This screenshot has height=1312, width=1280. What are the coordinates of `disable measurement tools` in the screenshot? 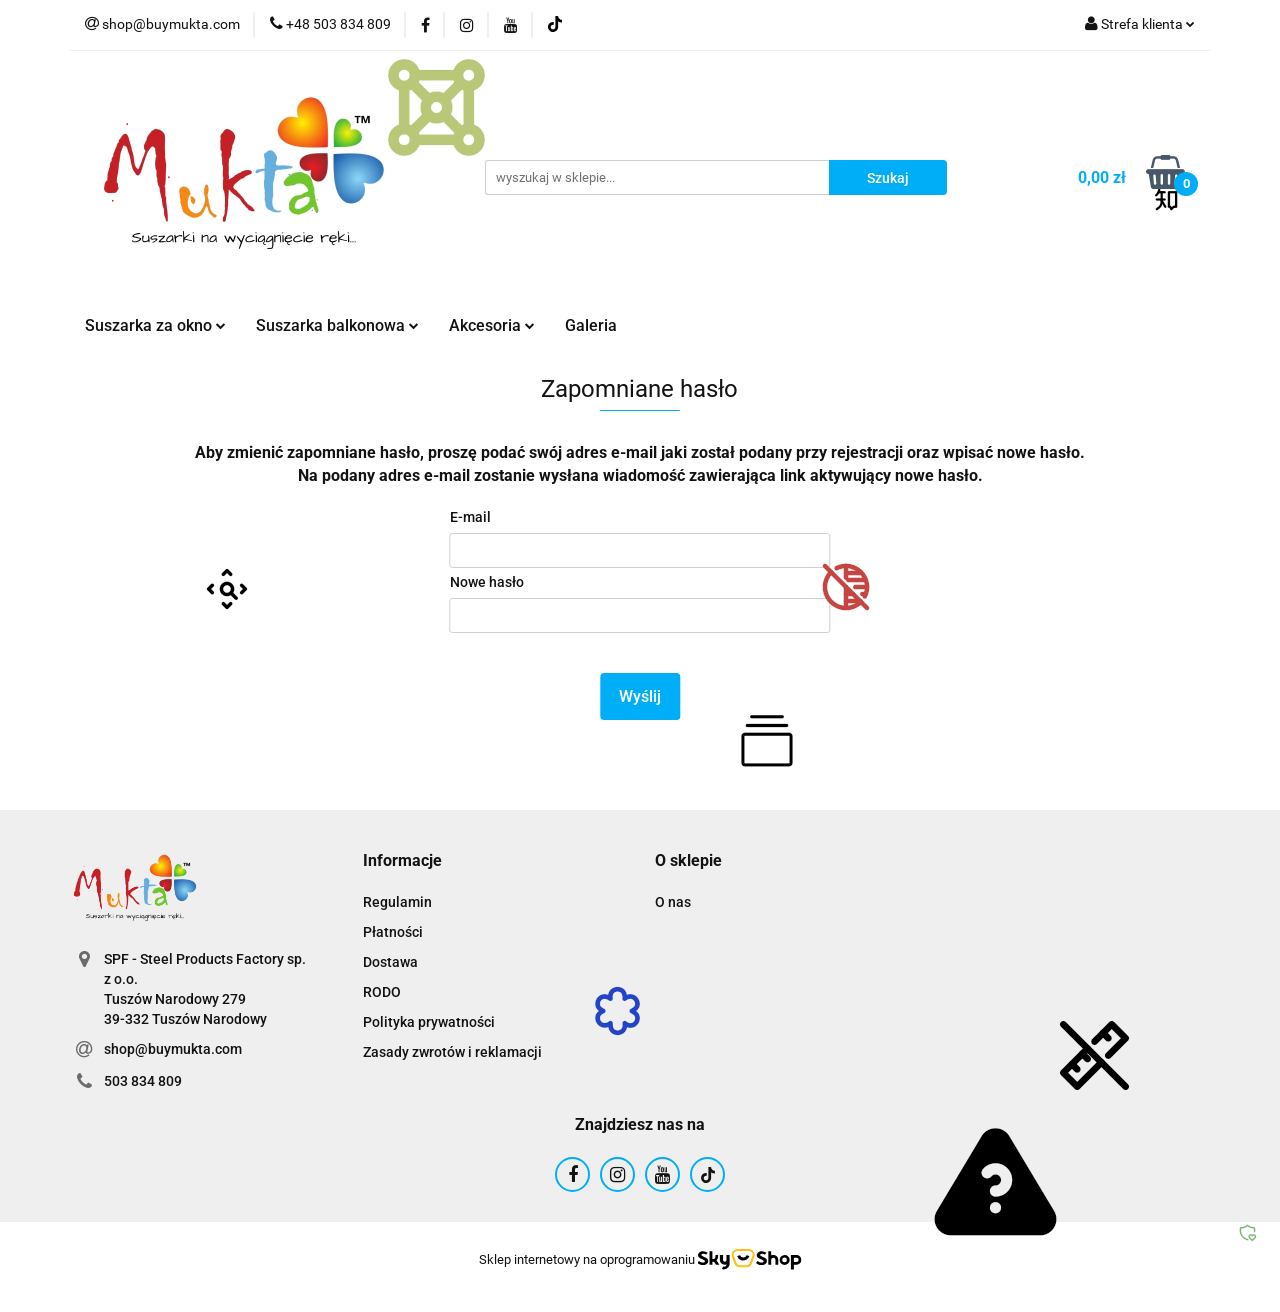 It's located at (1094, 1055).